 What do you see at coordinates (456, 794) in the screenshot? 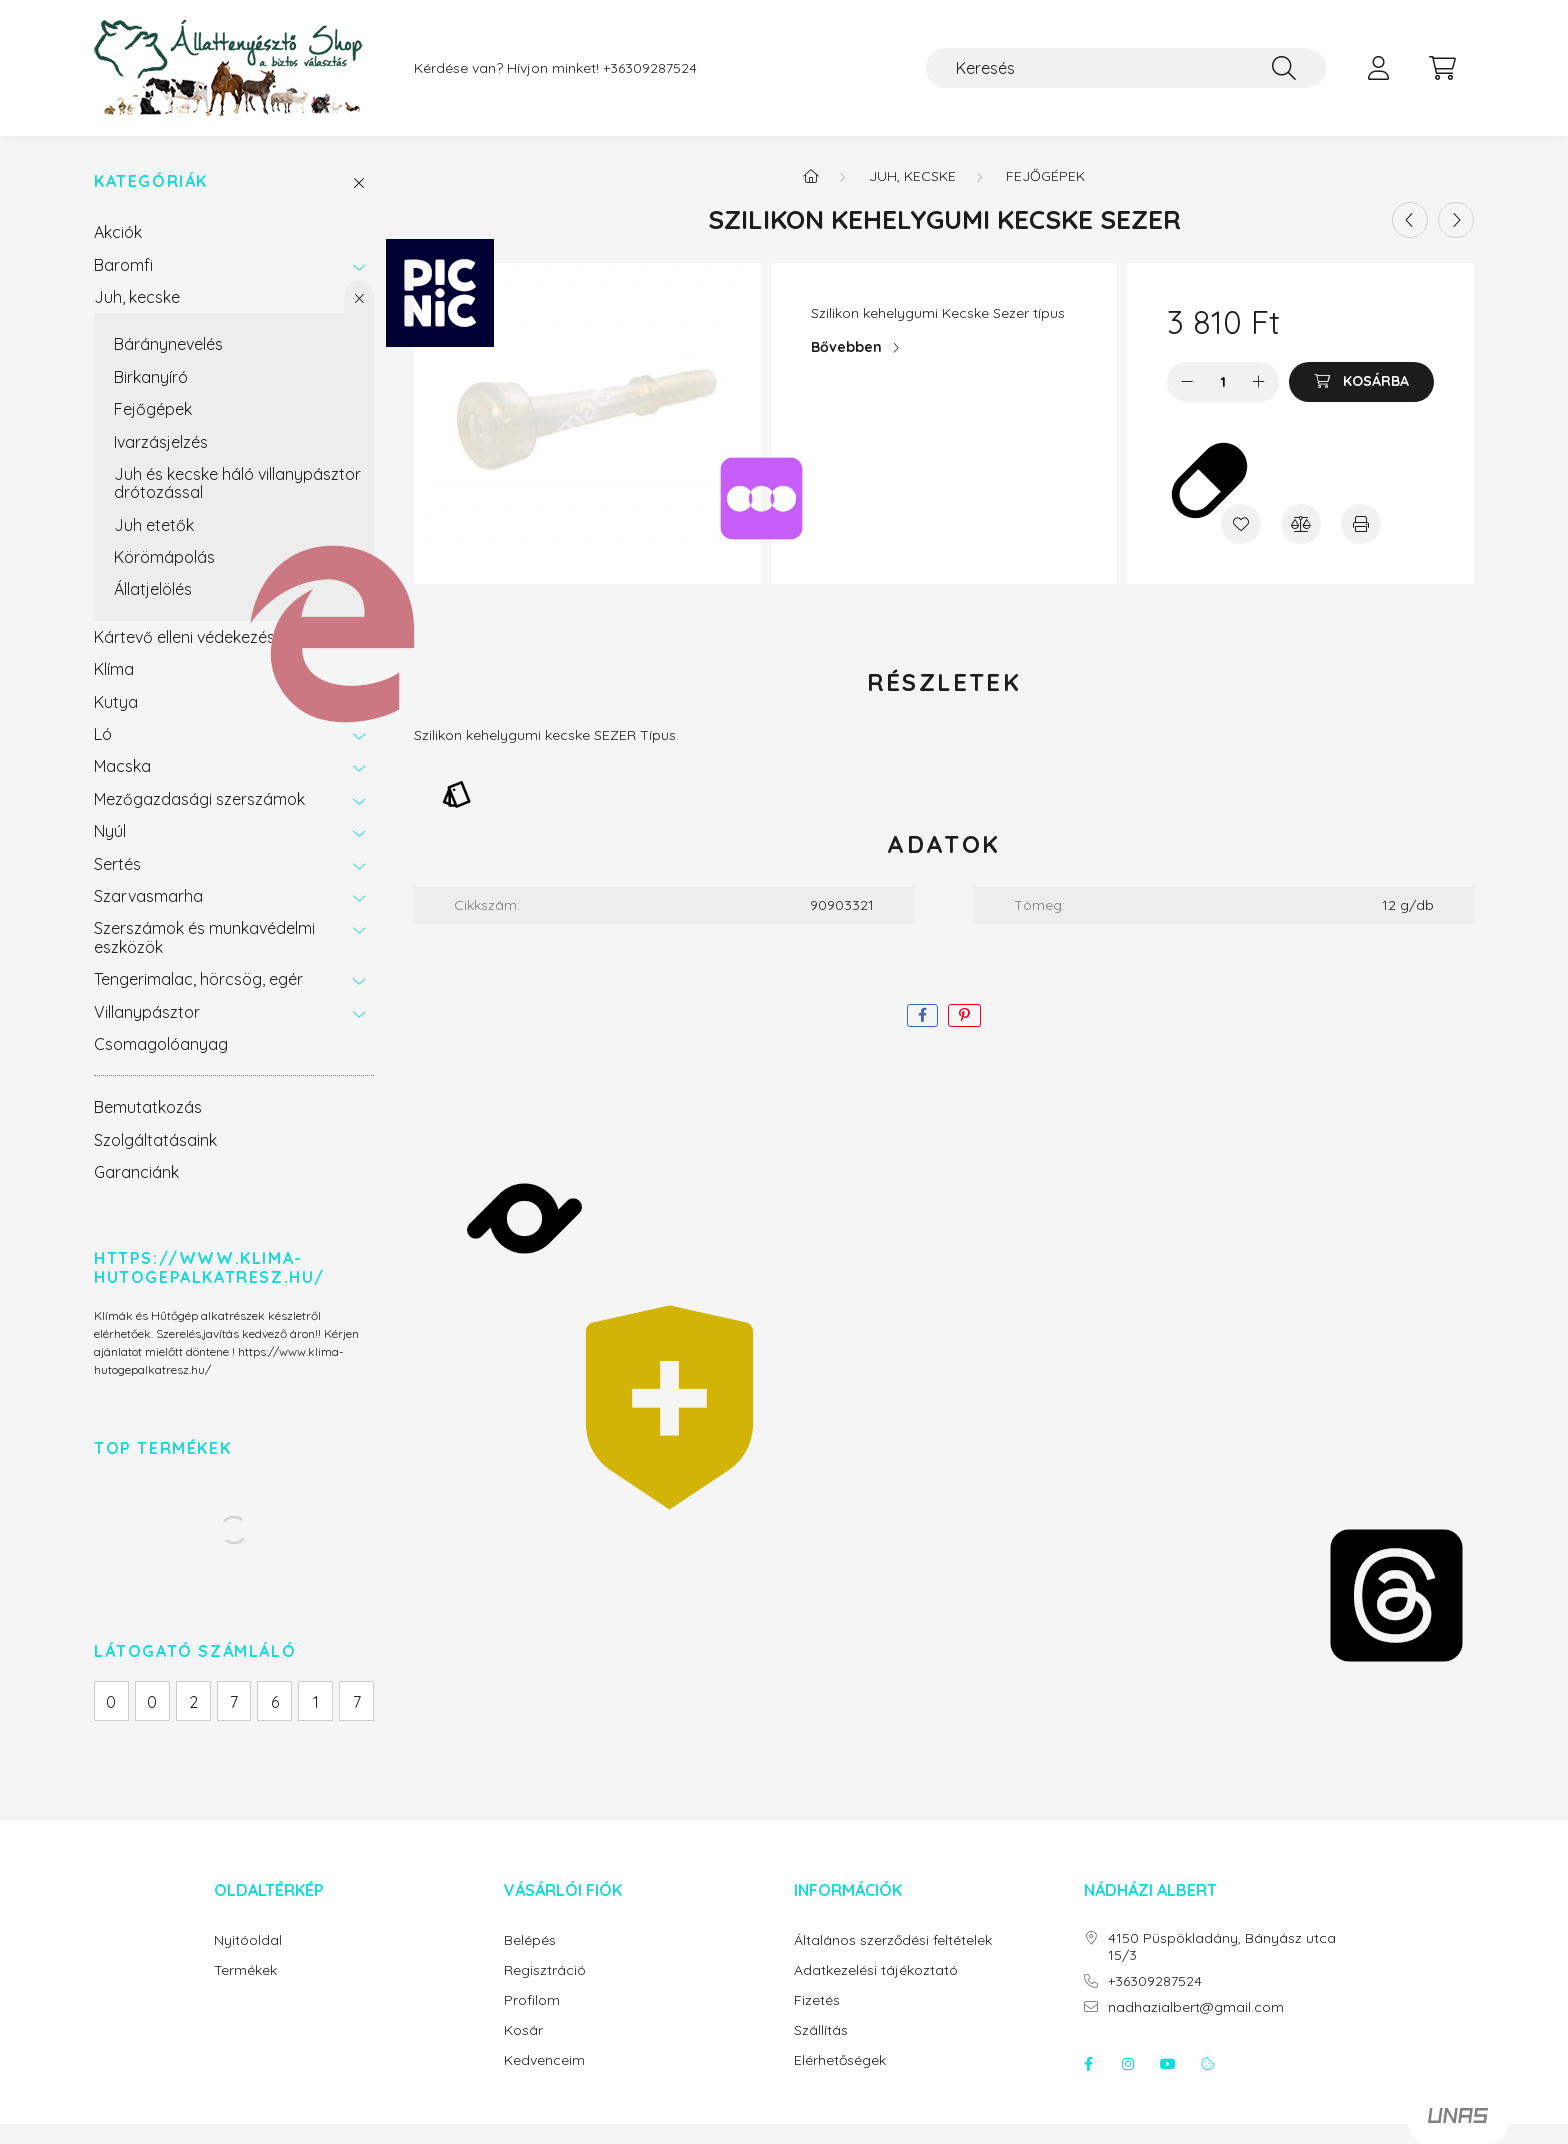
I see `access pantone color swatches` at bounding box center [456, 794].